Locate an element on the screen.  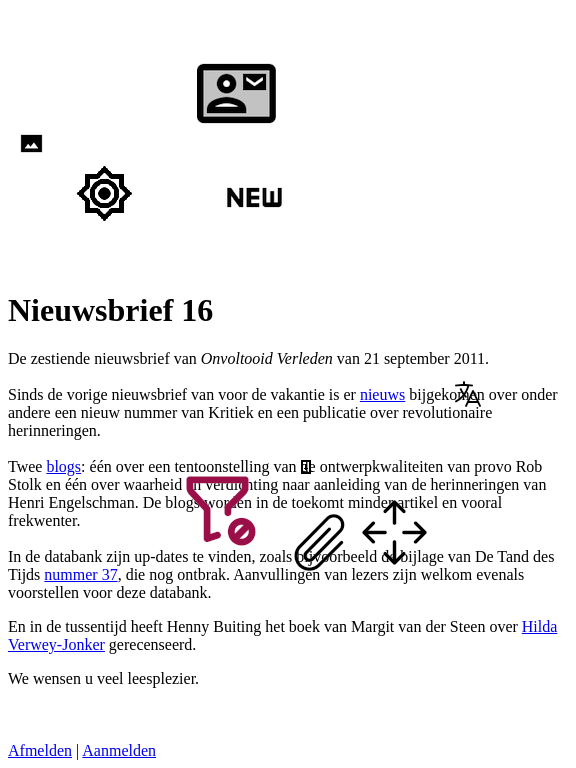
attach a file to your message is located at coordinates (320, 542).